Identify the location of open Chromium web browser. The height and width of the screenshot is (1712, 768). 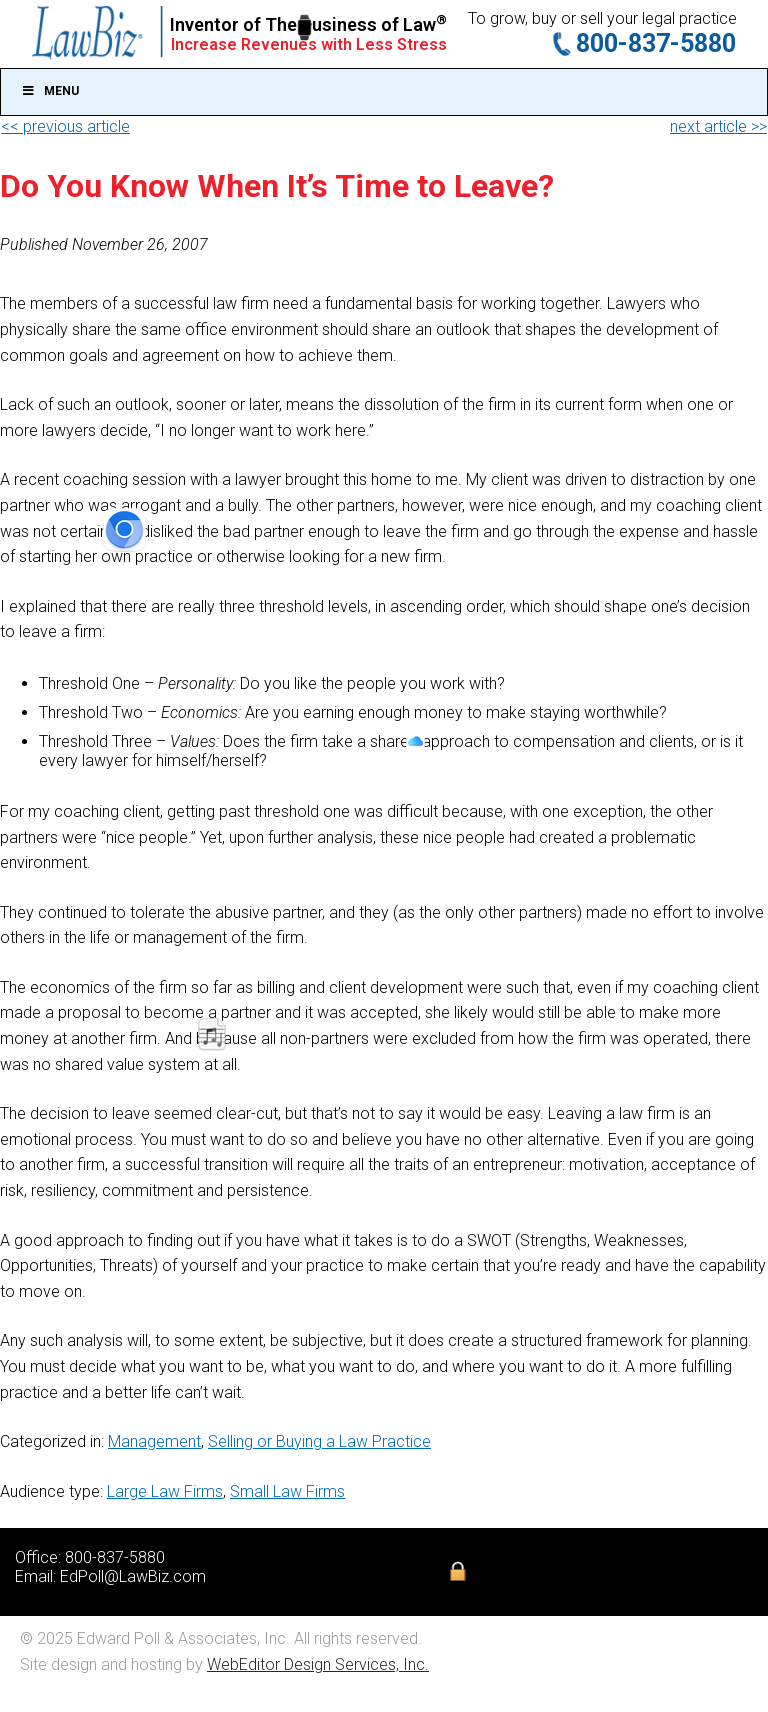
(124, 529).